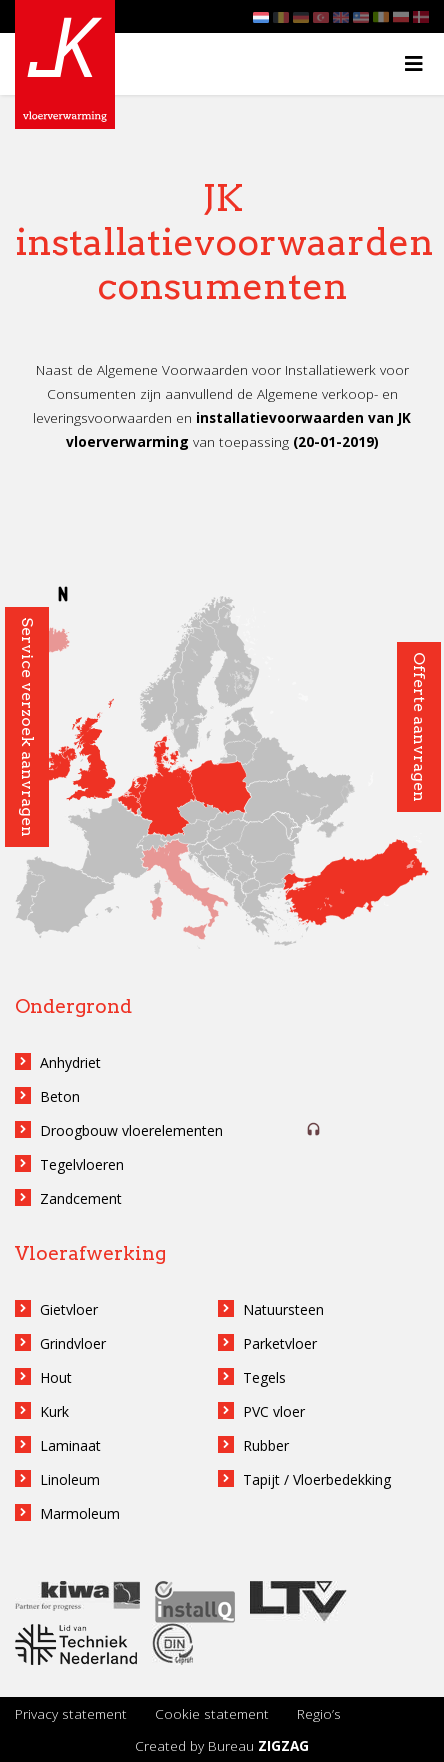 This screenshot has height=1762, width=444. I want to click on indicates an item starting with the letter n, so click(63, 594).